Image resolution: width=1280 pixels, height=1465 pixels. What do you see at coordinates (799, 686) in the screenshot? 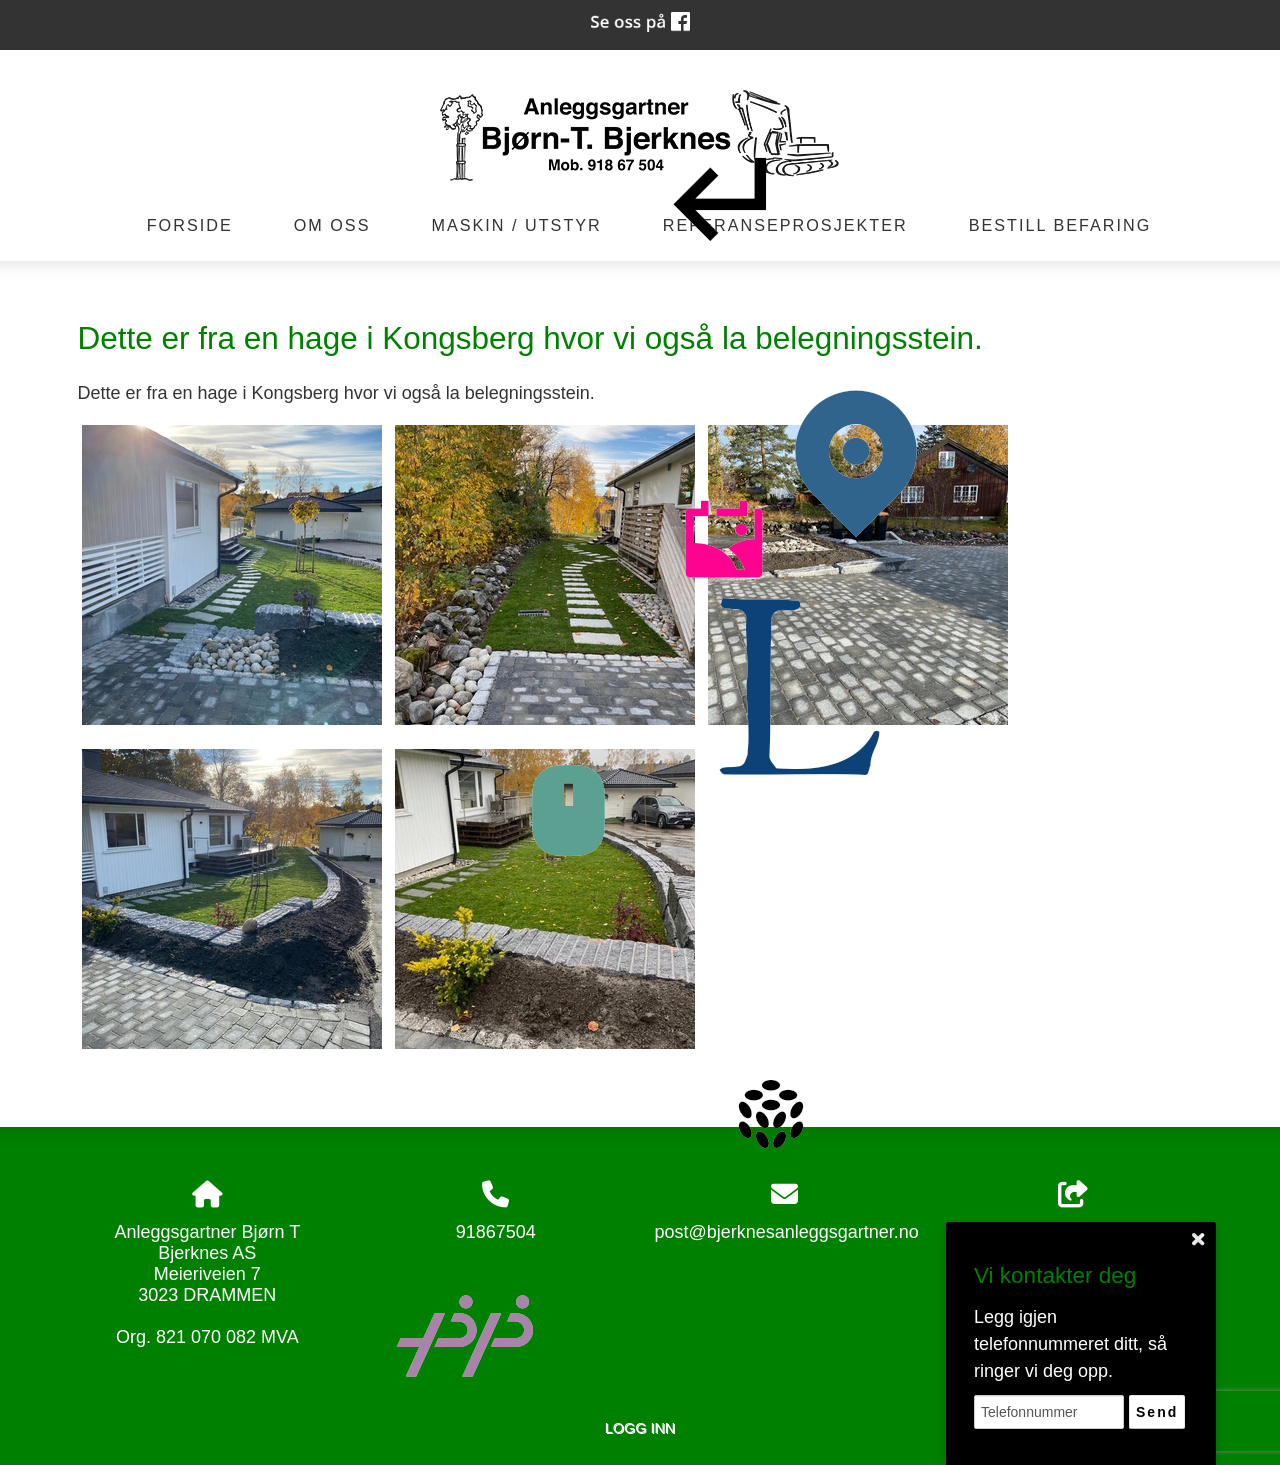
I see `lerna monorepo tool branding` at bounding box center [799, 686].